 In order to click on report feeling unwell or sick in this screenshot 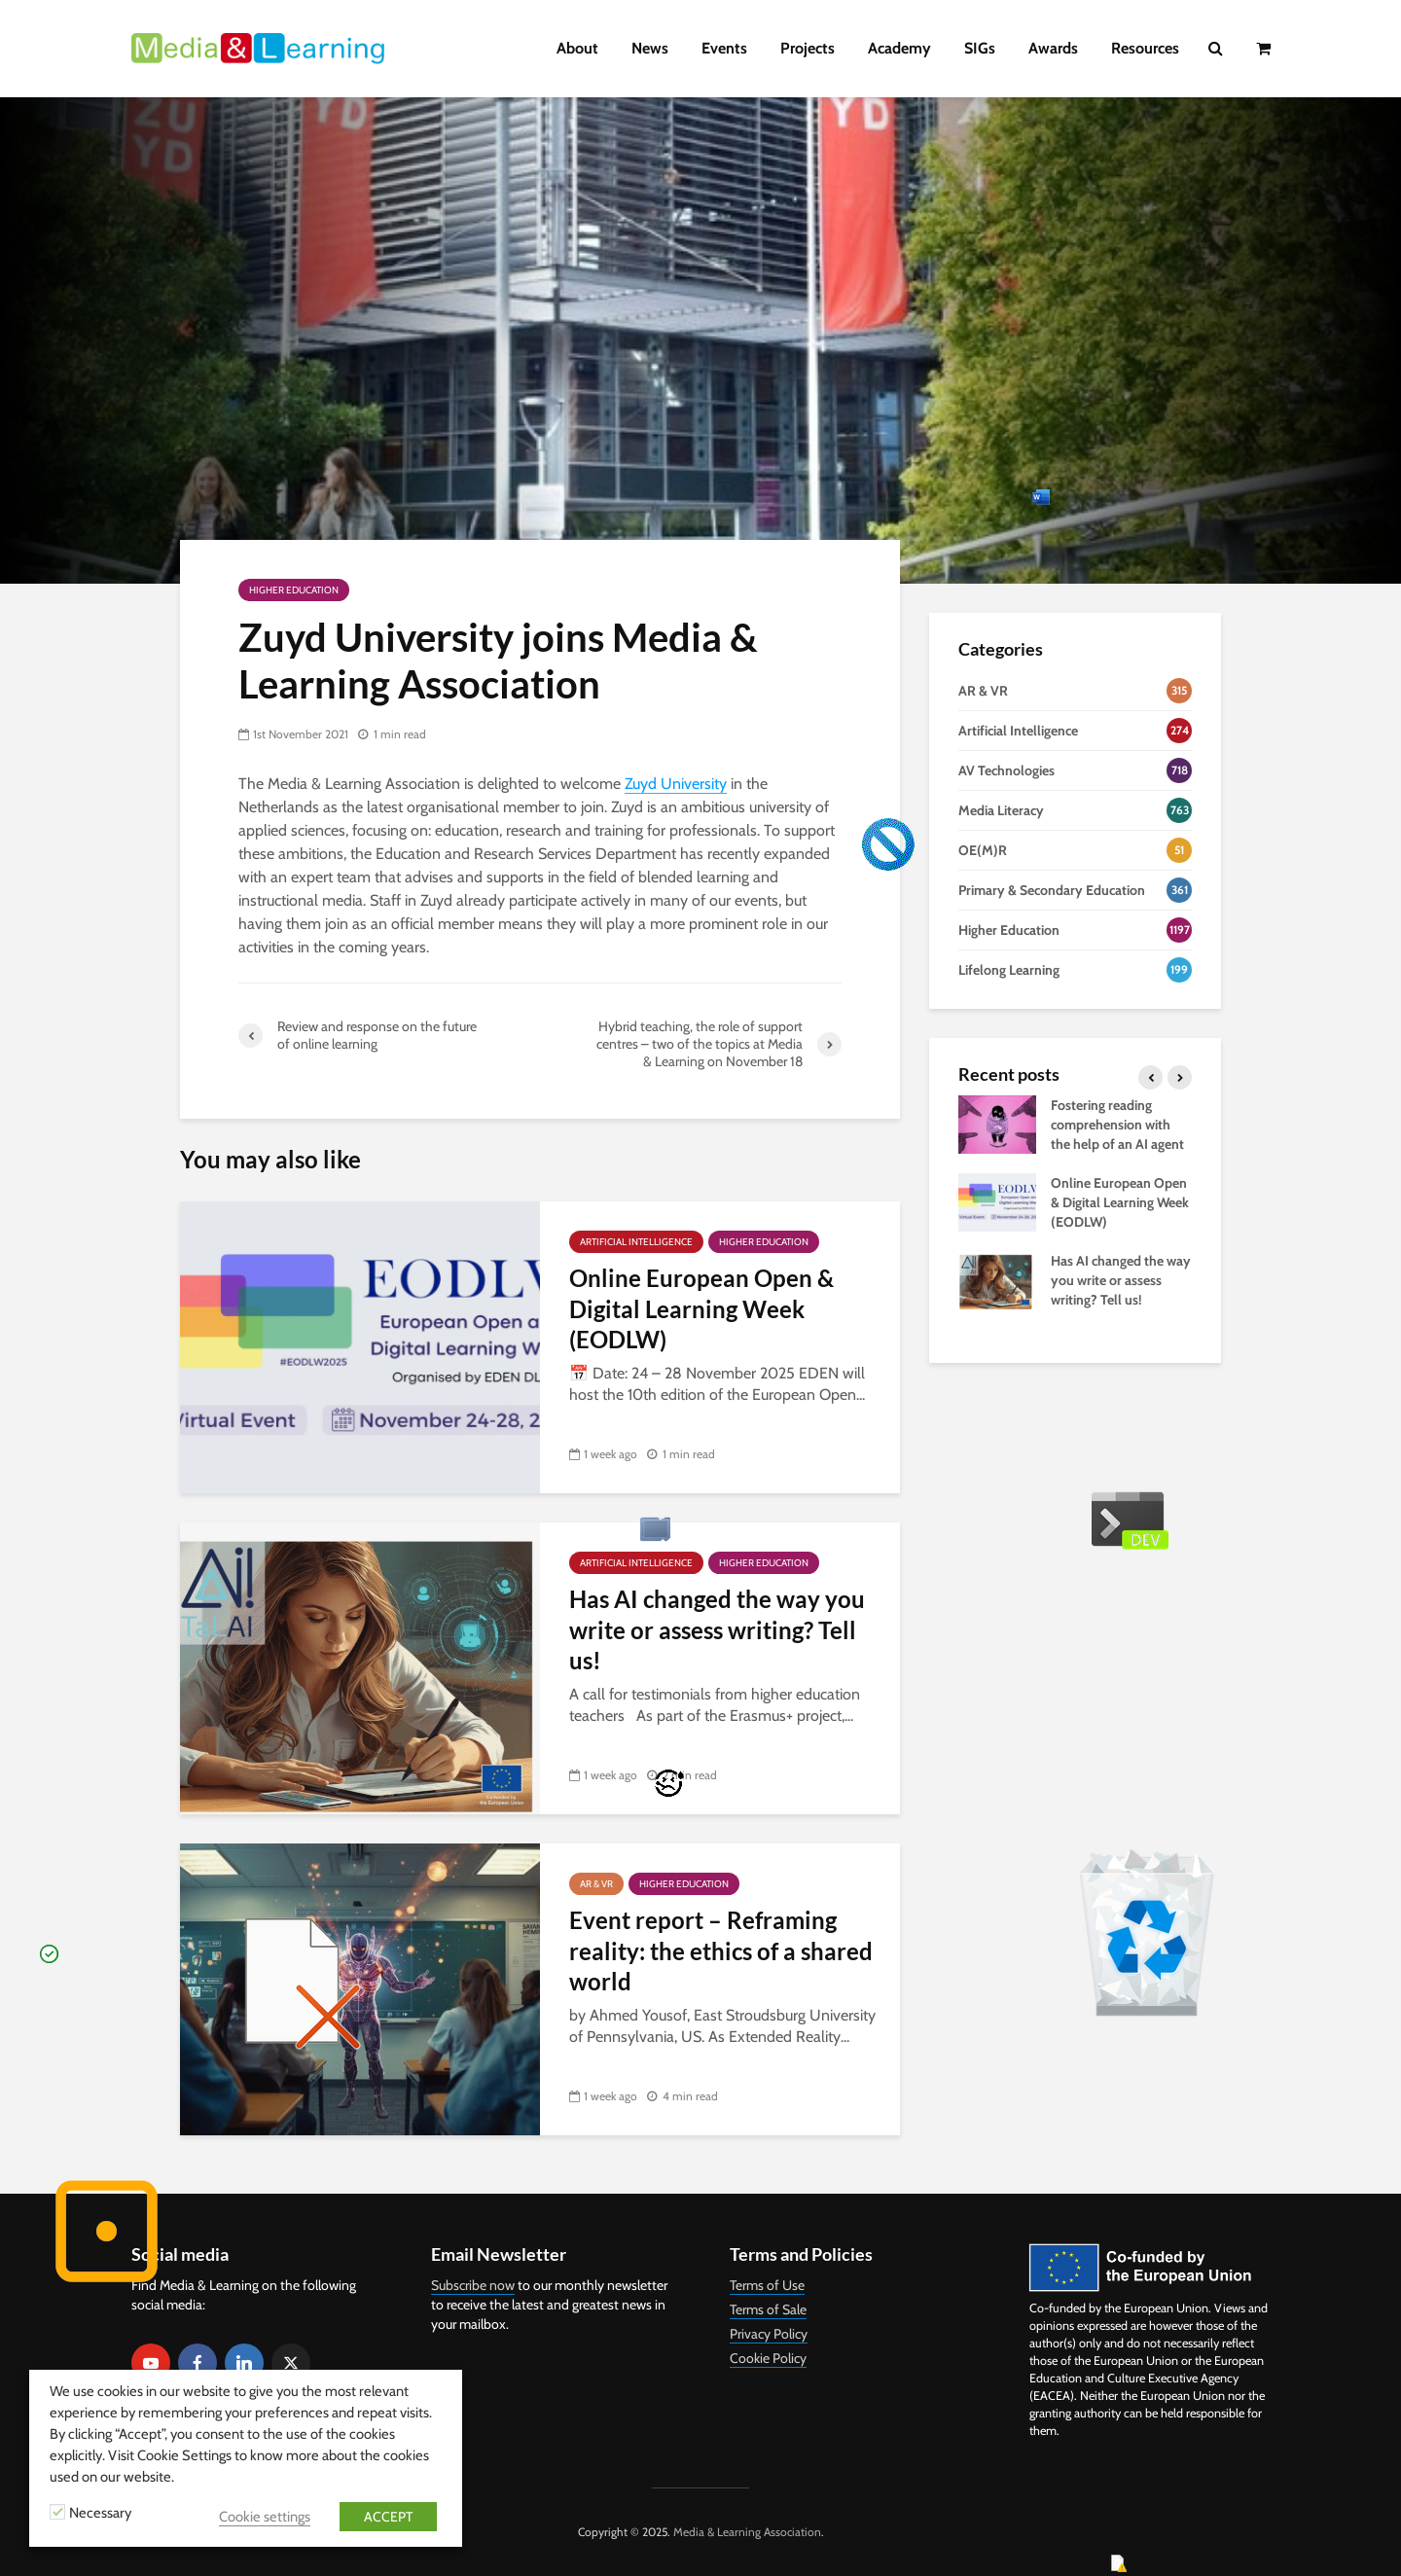, I will do `click(668, 1783)`.